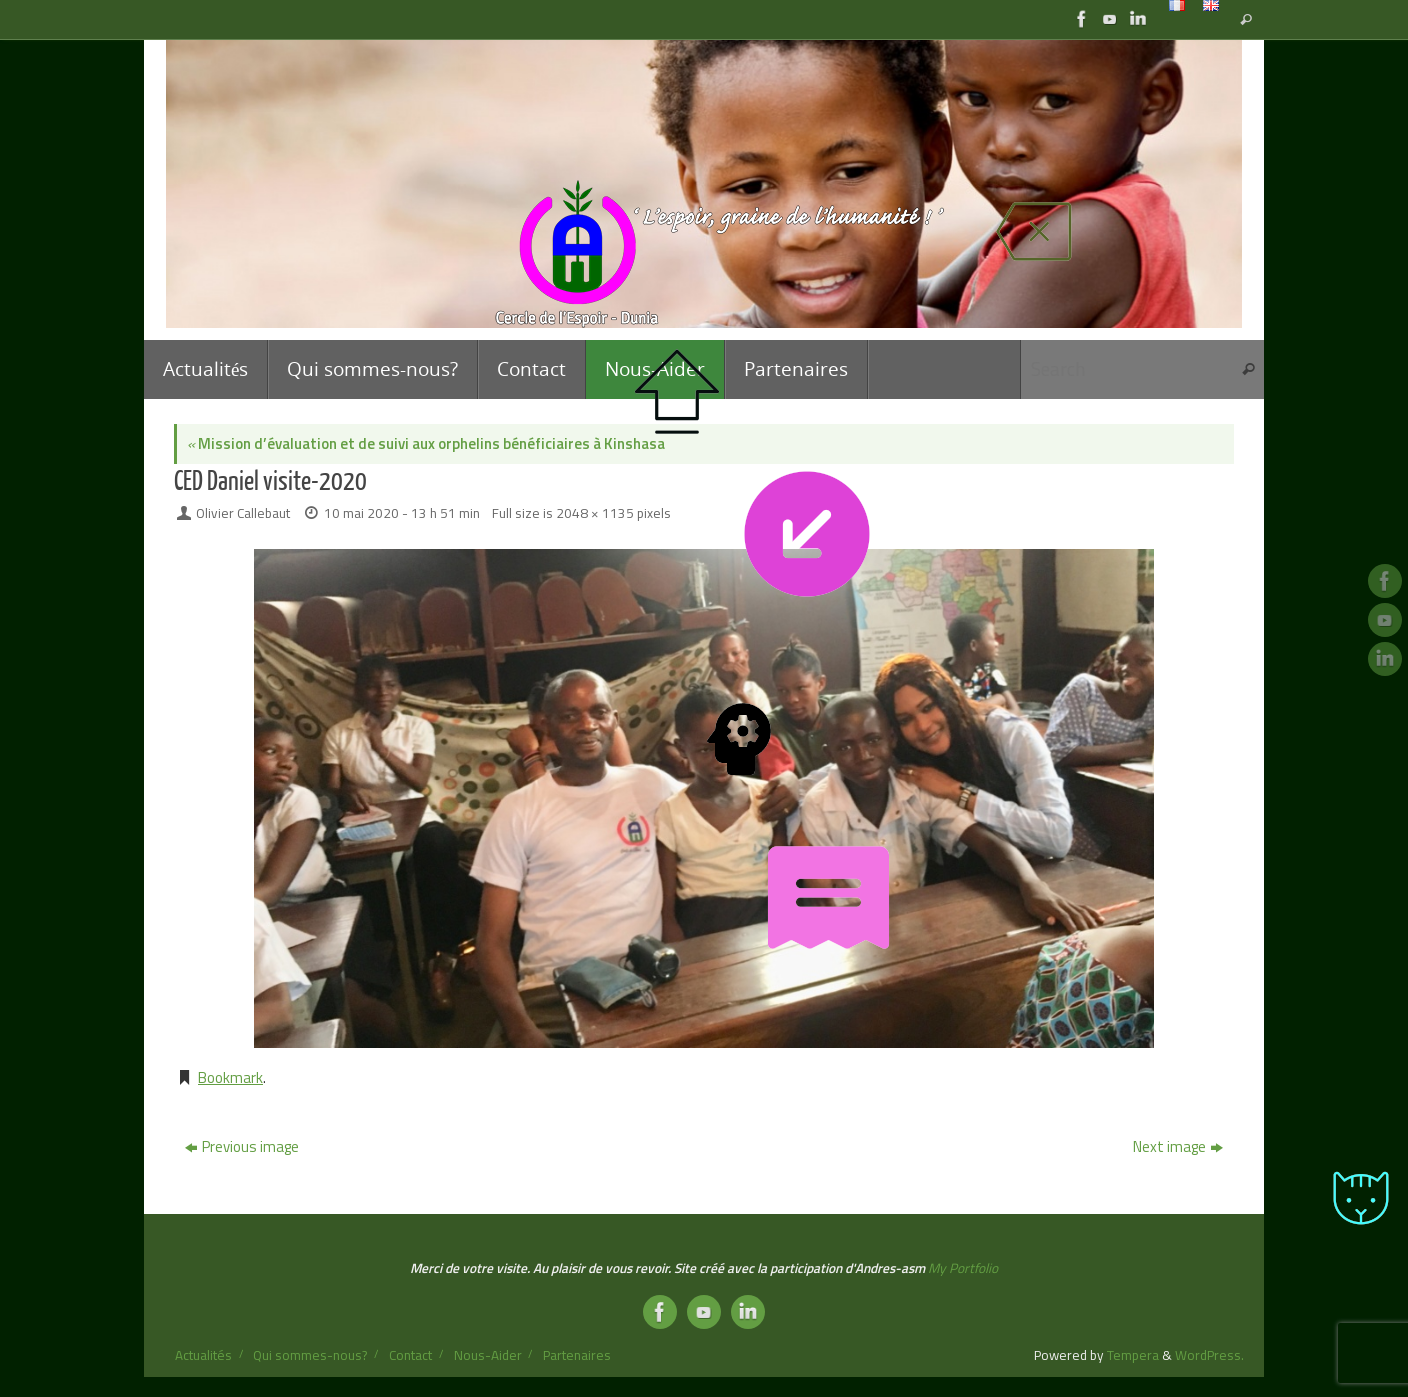  I want to click on access mental health or mindfulness features, so click(739, 739).